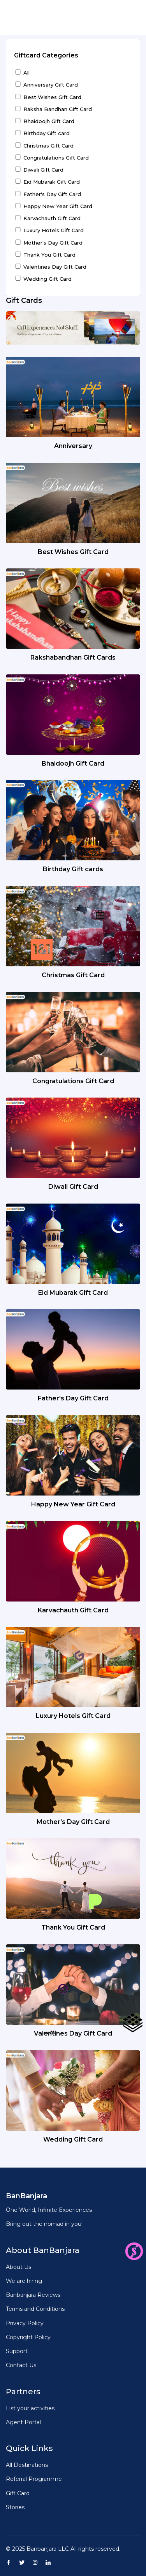  What do you see at coordinates (91, 388) in the screenshot?
I see `PaddlePaddle deep learning framework logo` at bounding box center [91, 388].